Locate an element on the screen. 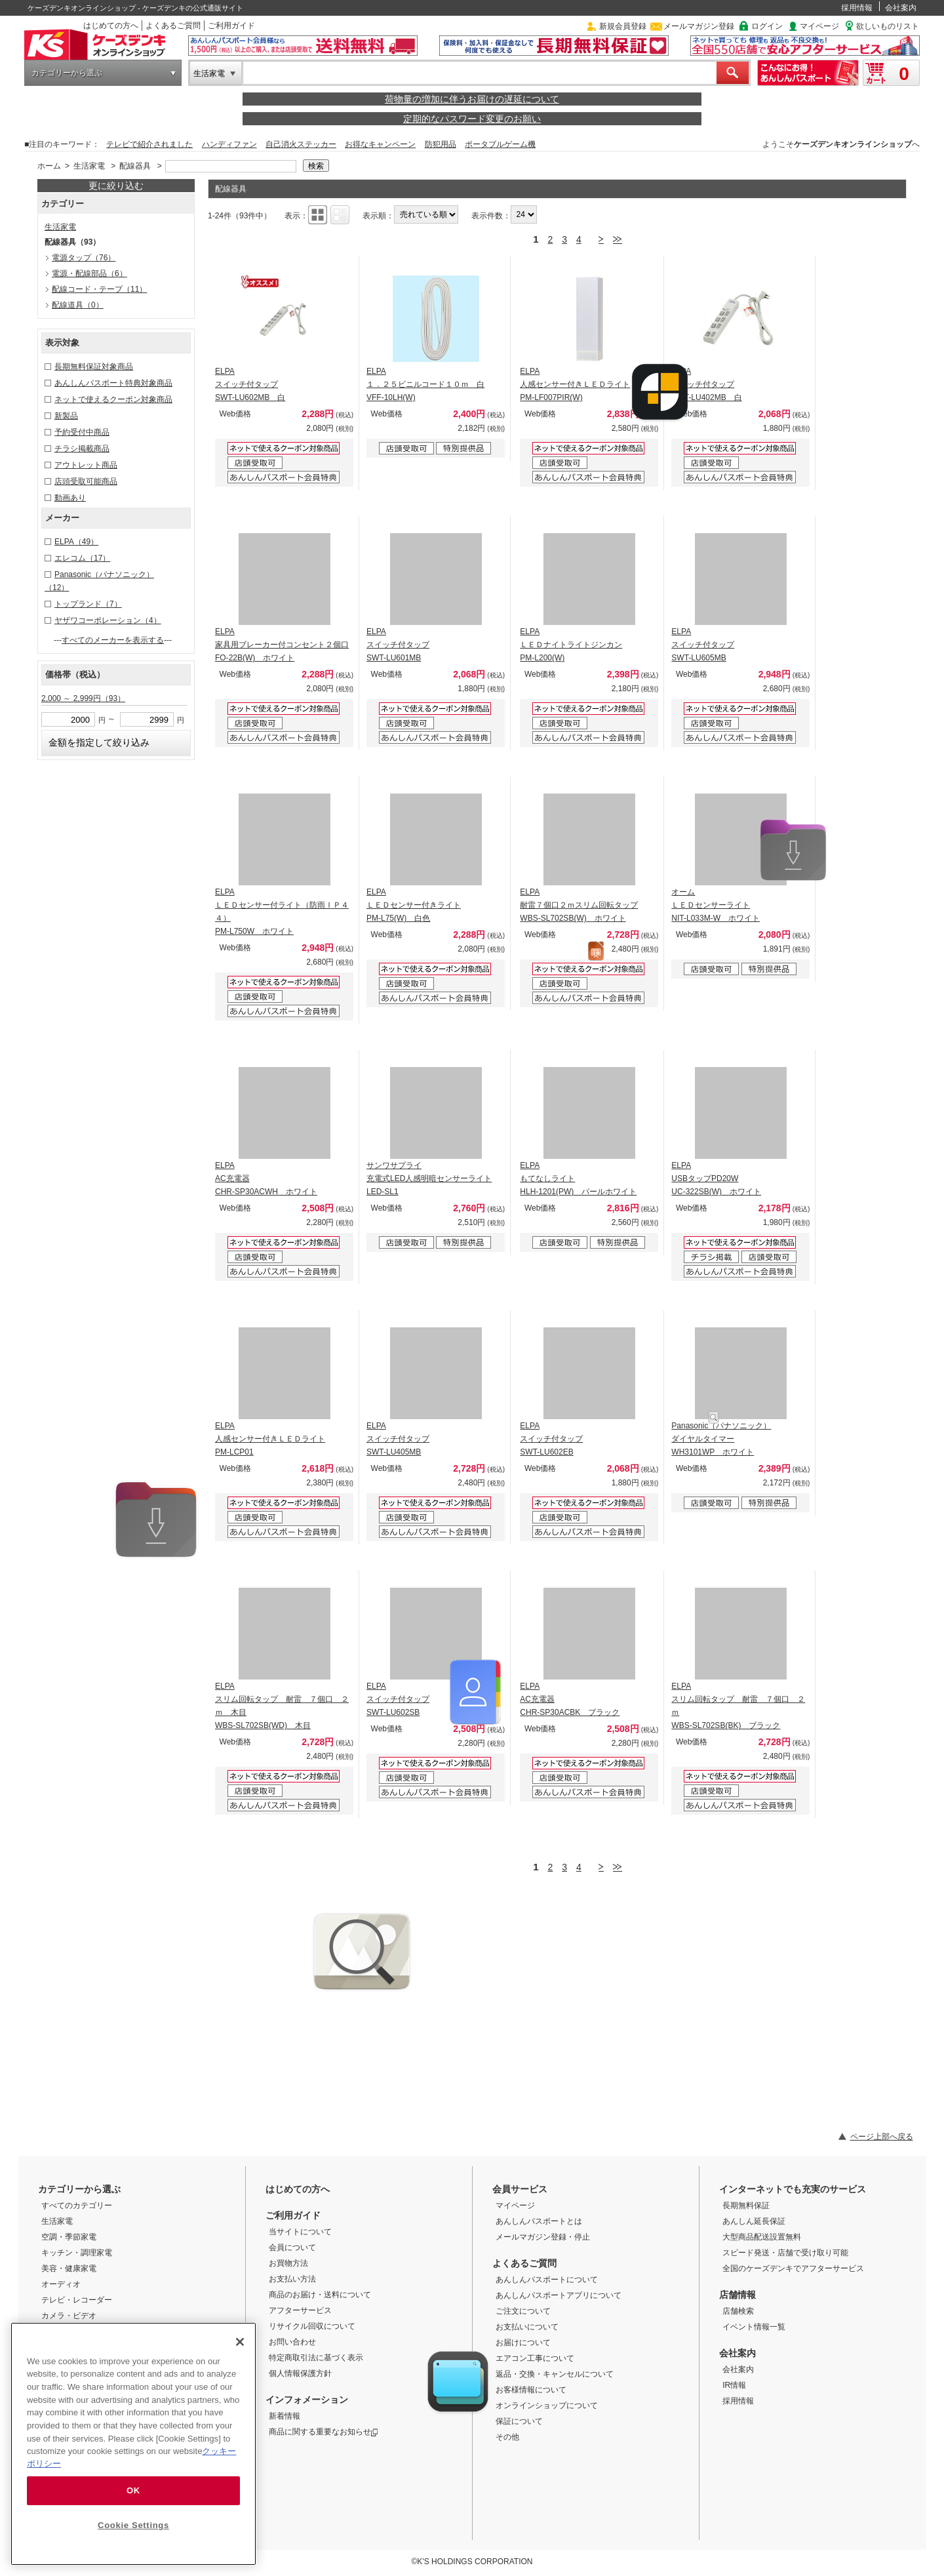 The width and height of the screenshot is (944, 2576). open the log viewer application is located at coordinates (713, 1417).